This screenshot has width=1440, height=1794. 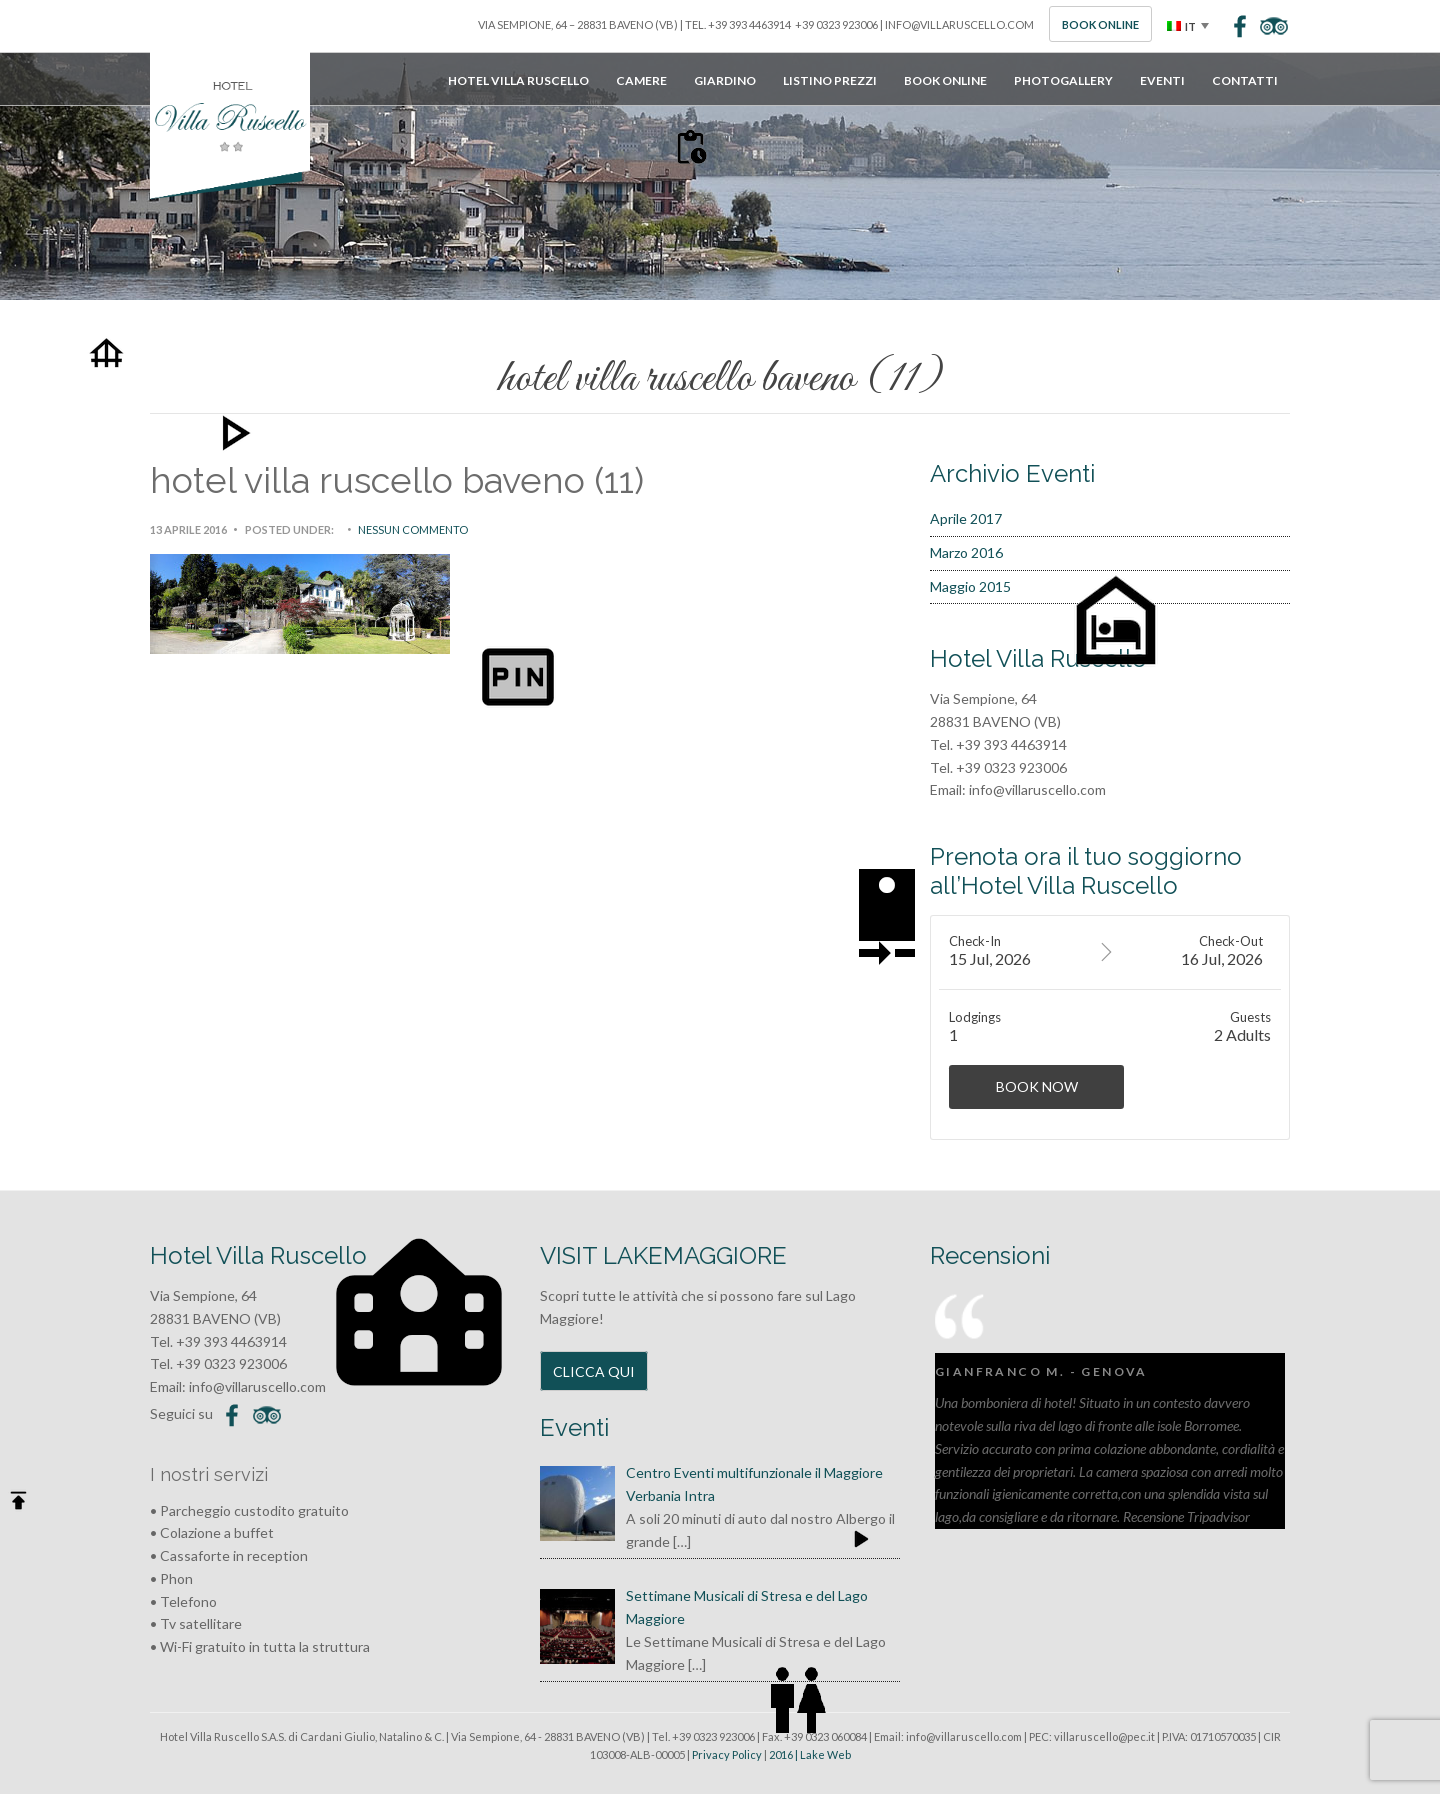 I want to click on play media content, so click(x=860, y=1539).